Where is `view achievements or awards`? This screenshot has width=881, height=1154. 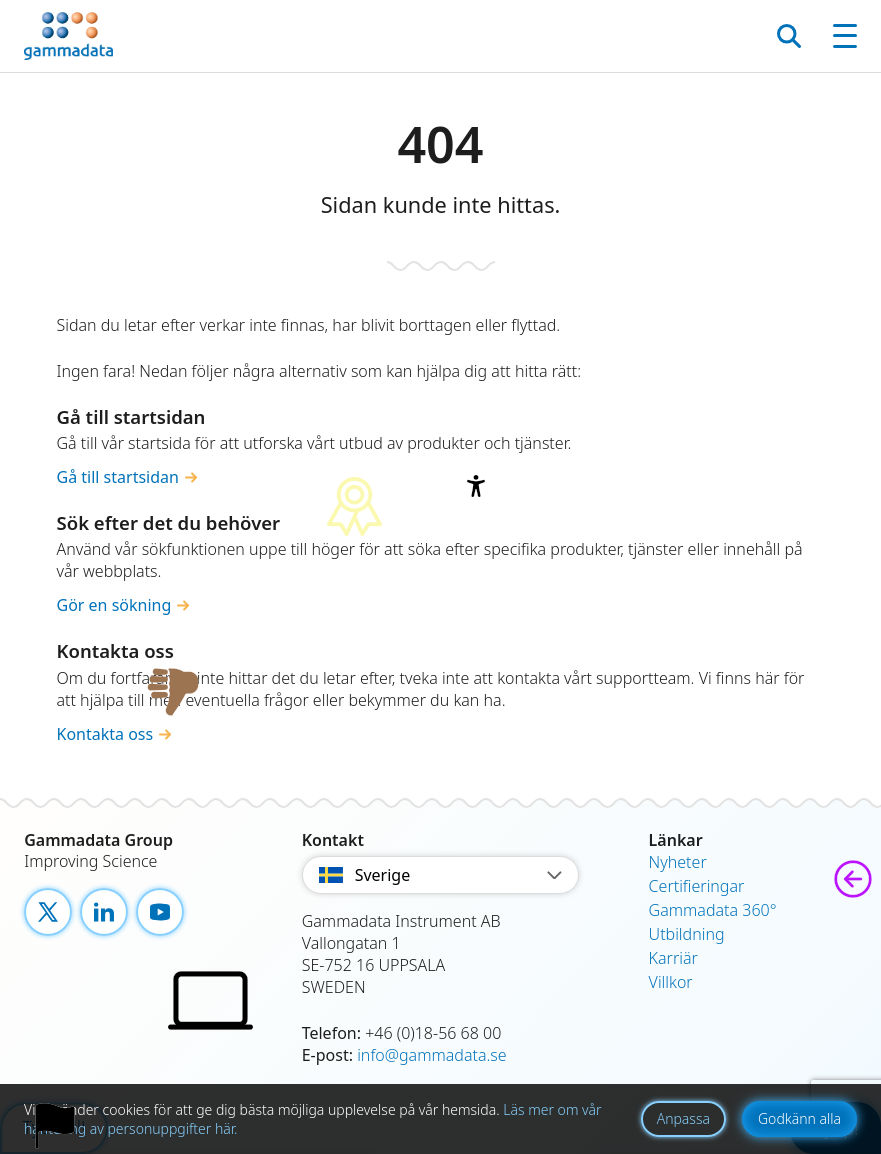 view achievements or awards is located at coordinates (354, 506).